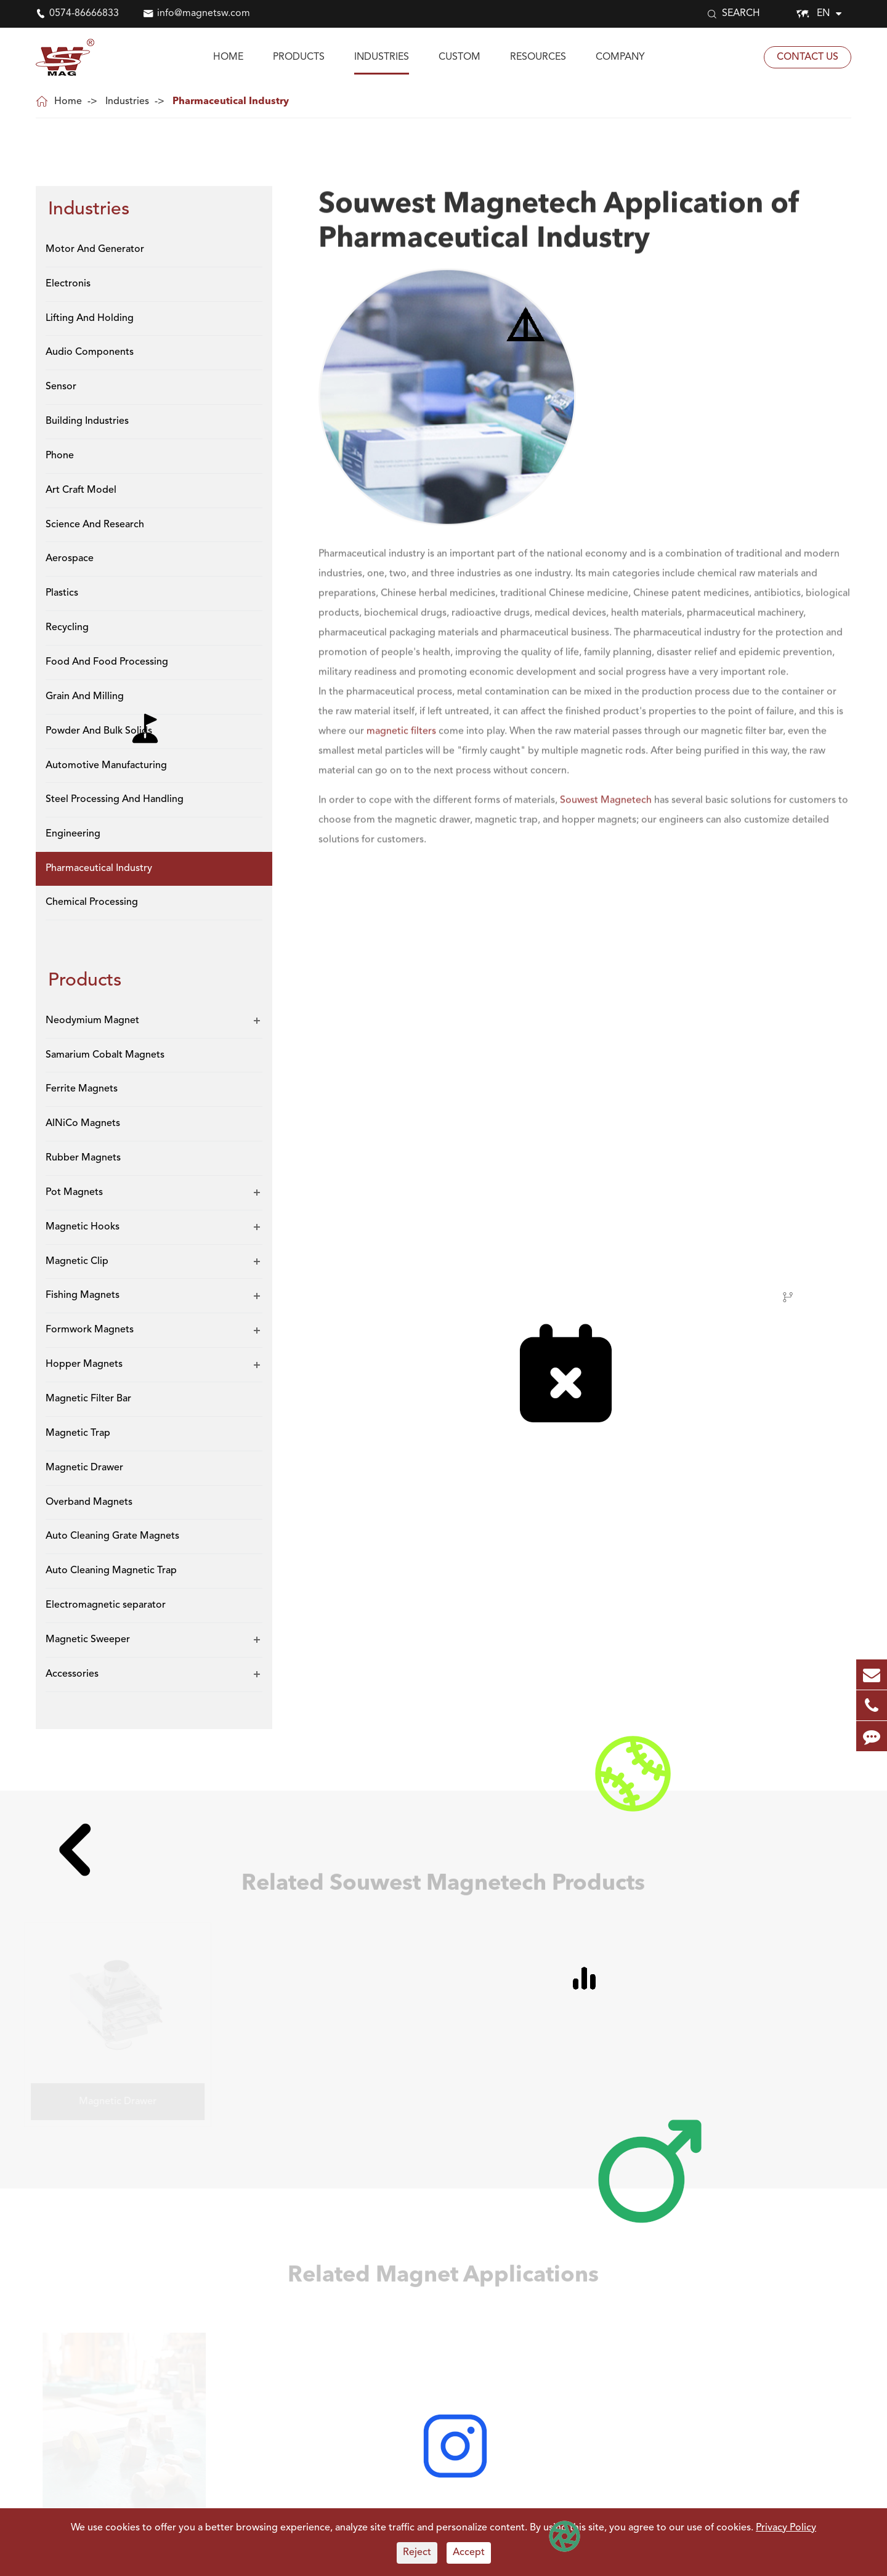  Describe the element at coordinates (455, 2446) in the screenshot. I see `open Instagram app` at that location.